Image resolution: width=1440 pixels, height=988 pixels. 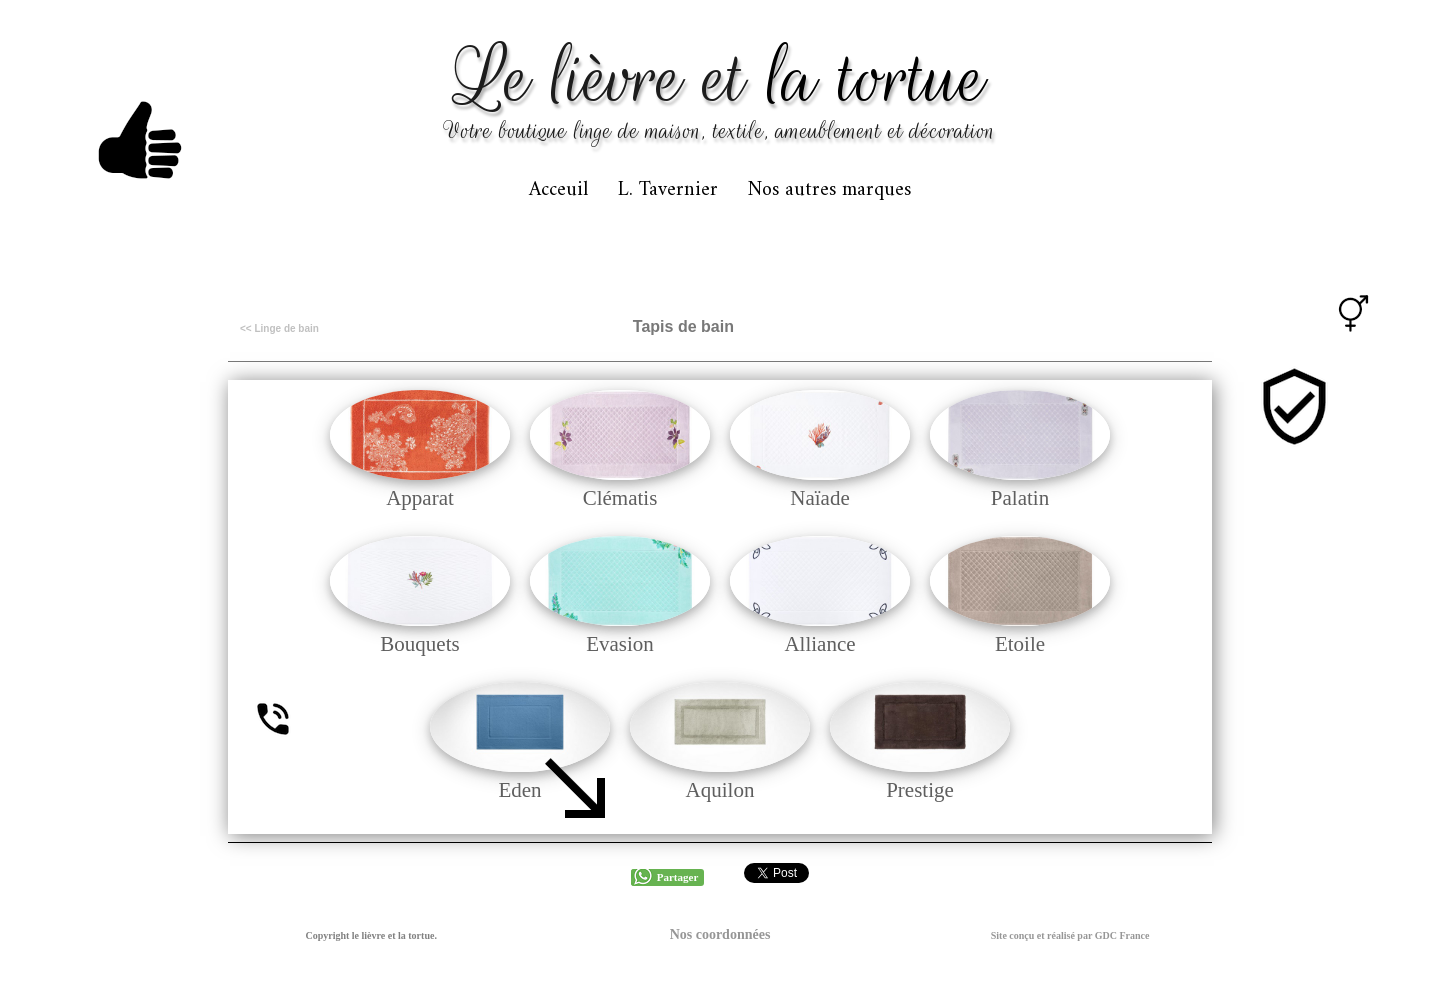 I want to click on like or approve content, so click(x=140, y=140).